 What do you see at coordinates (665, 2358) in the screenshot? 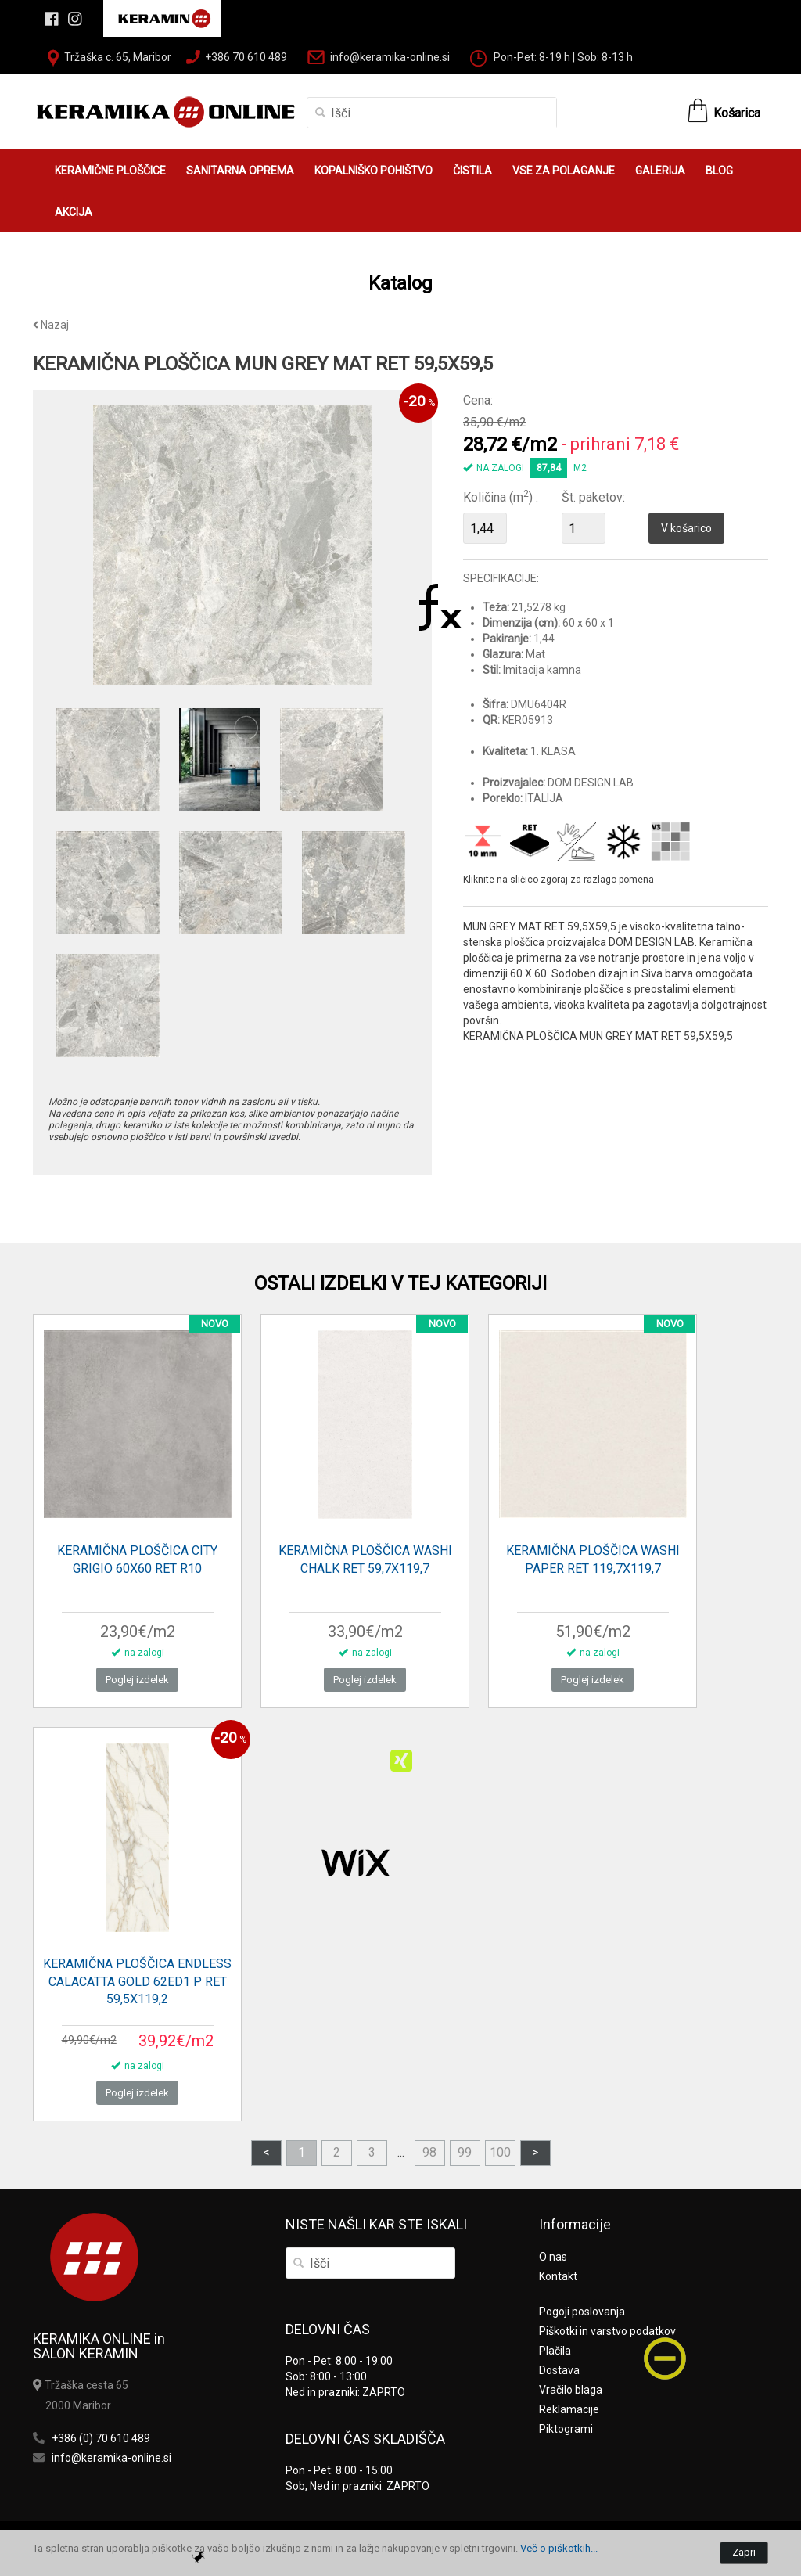
I see `remove item from list or selection` at bounding box center [665, 2358].